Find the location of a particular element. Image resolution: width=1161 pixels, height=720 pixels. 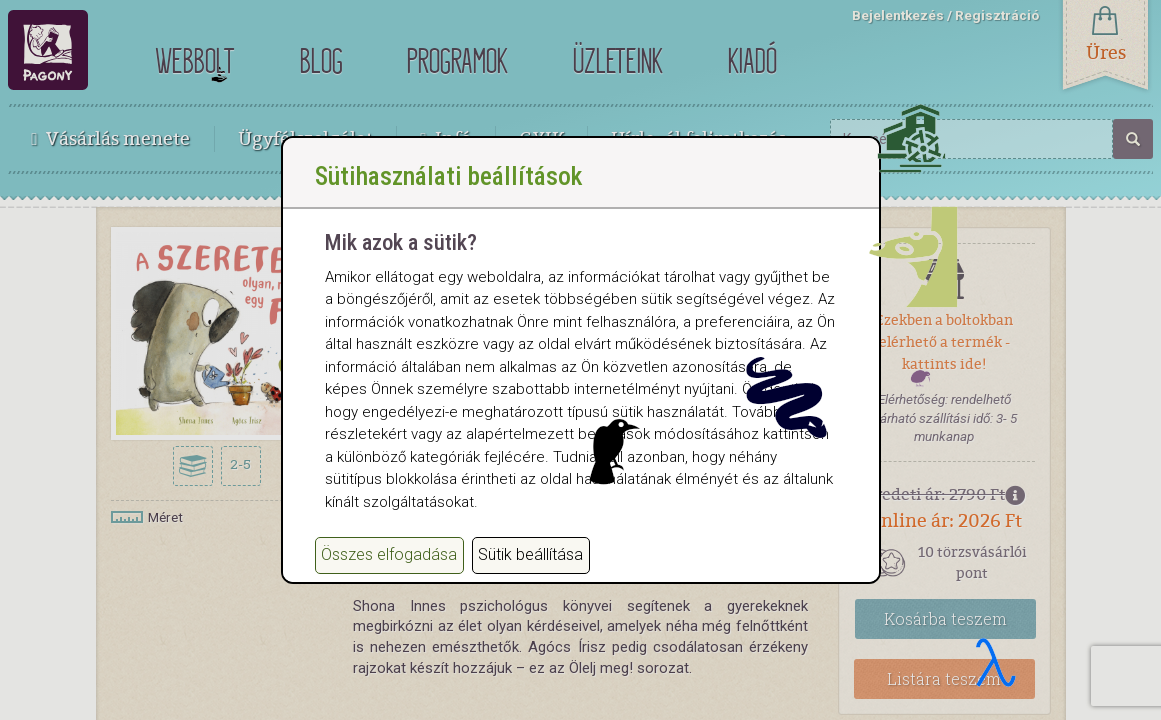

select sand snake creature or enemy type is located at coordinates (786, 397).